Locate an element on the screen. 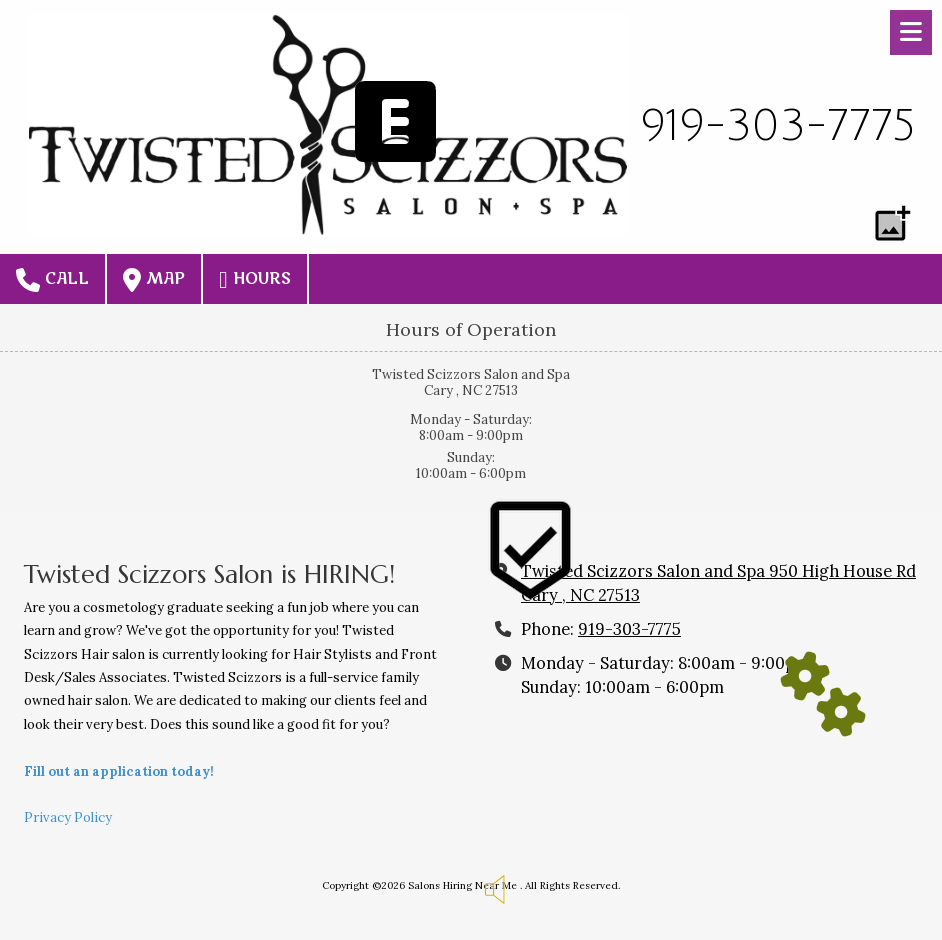 This screenshot has width=942, height=940. mark a location as visited is located at coordinates (530, 550).